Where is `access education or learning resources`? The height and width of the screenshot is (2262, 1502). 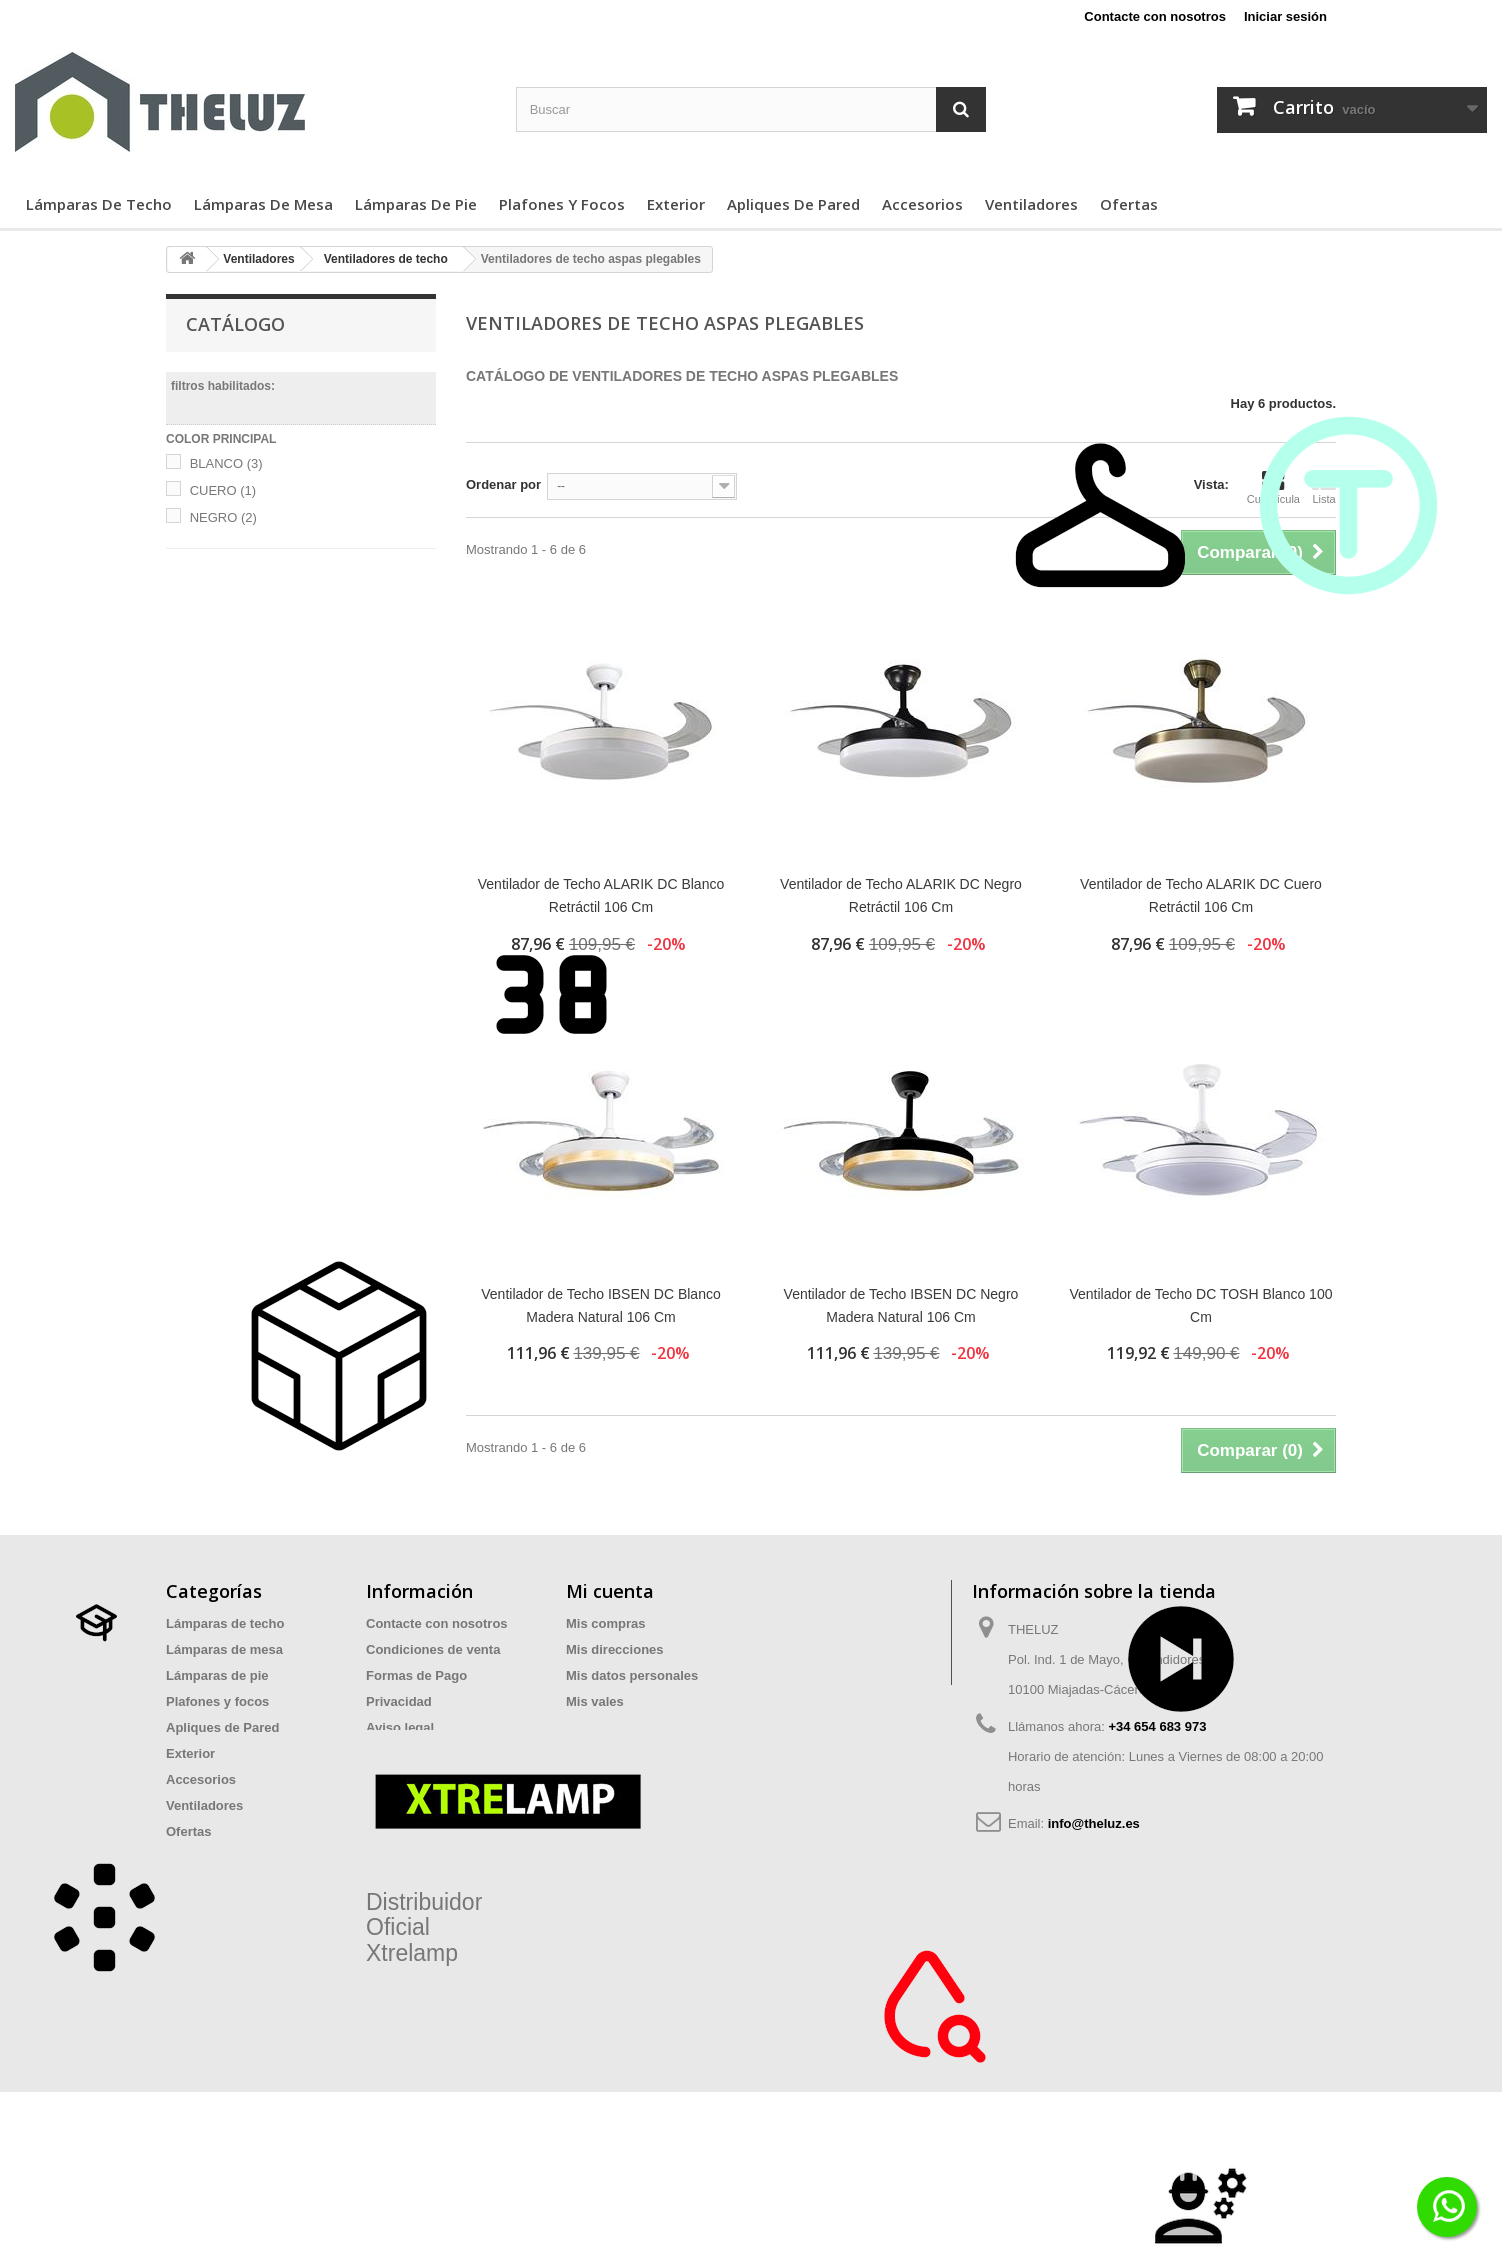
access education or learning resources is located at coordinates (96, 1621).